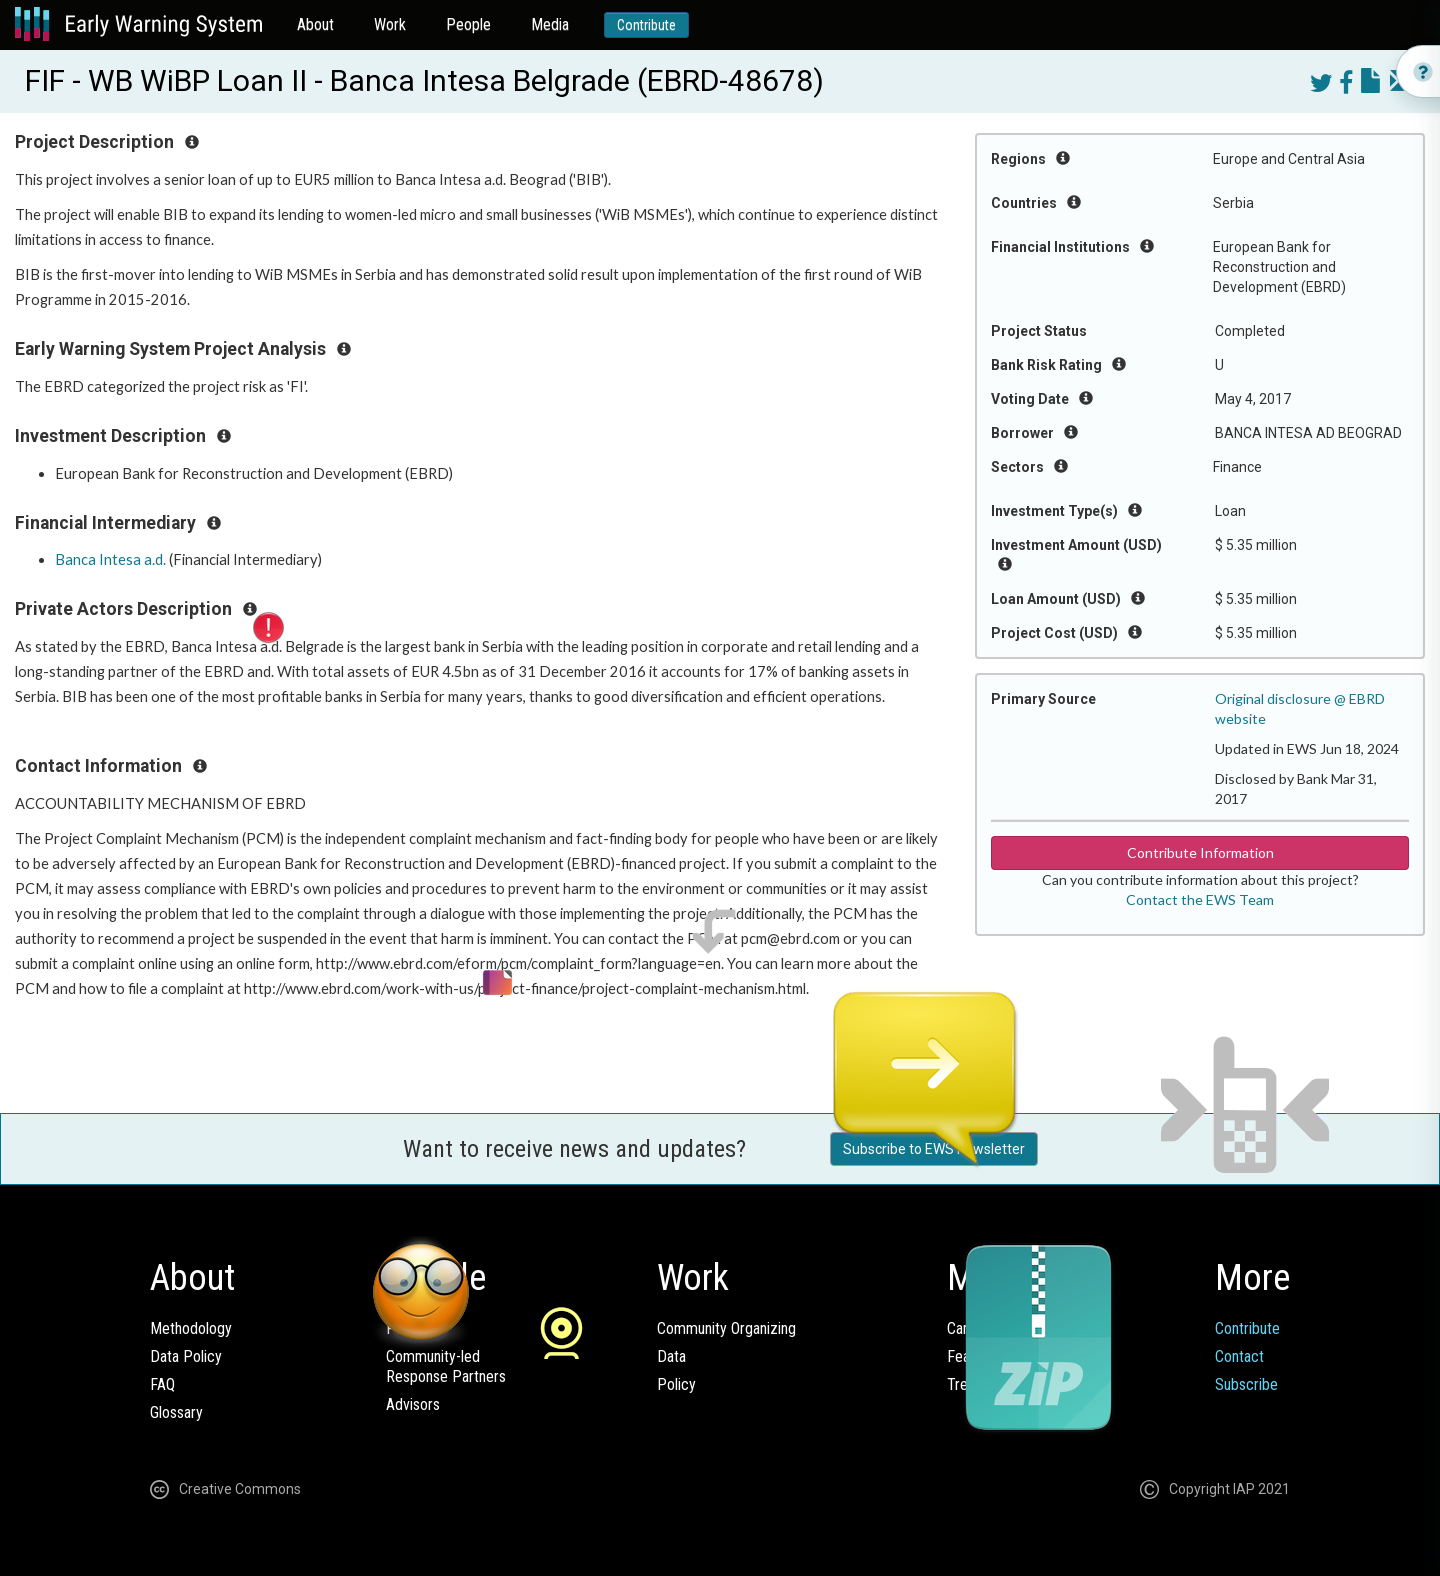 The image size is (1440, 1576). Describe the element at coordinates (716, 929) in the screenshot. I see `rotate object counterclockwise` at that location.